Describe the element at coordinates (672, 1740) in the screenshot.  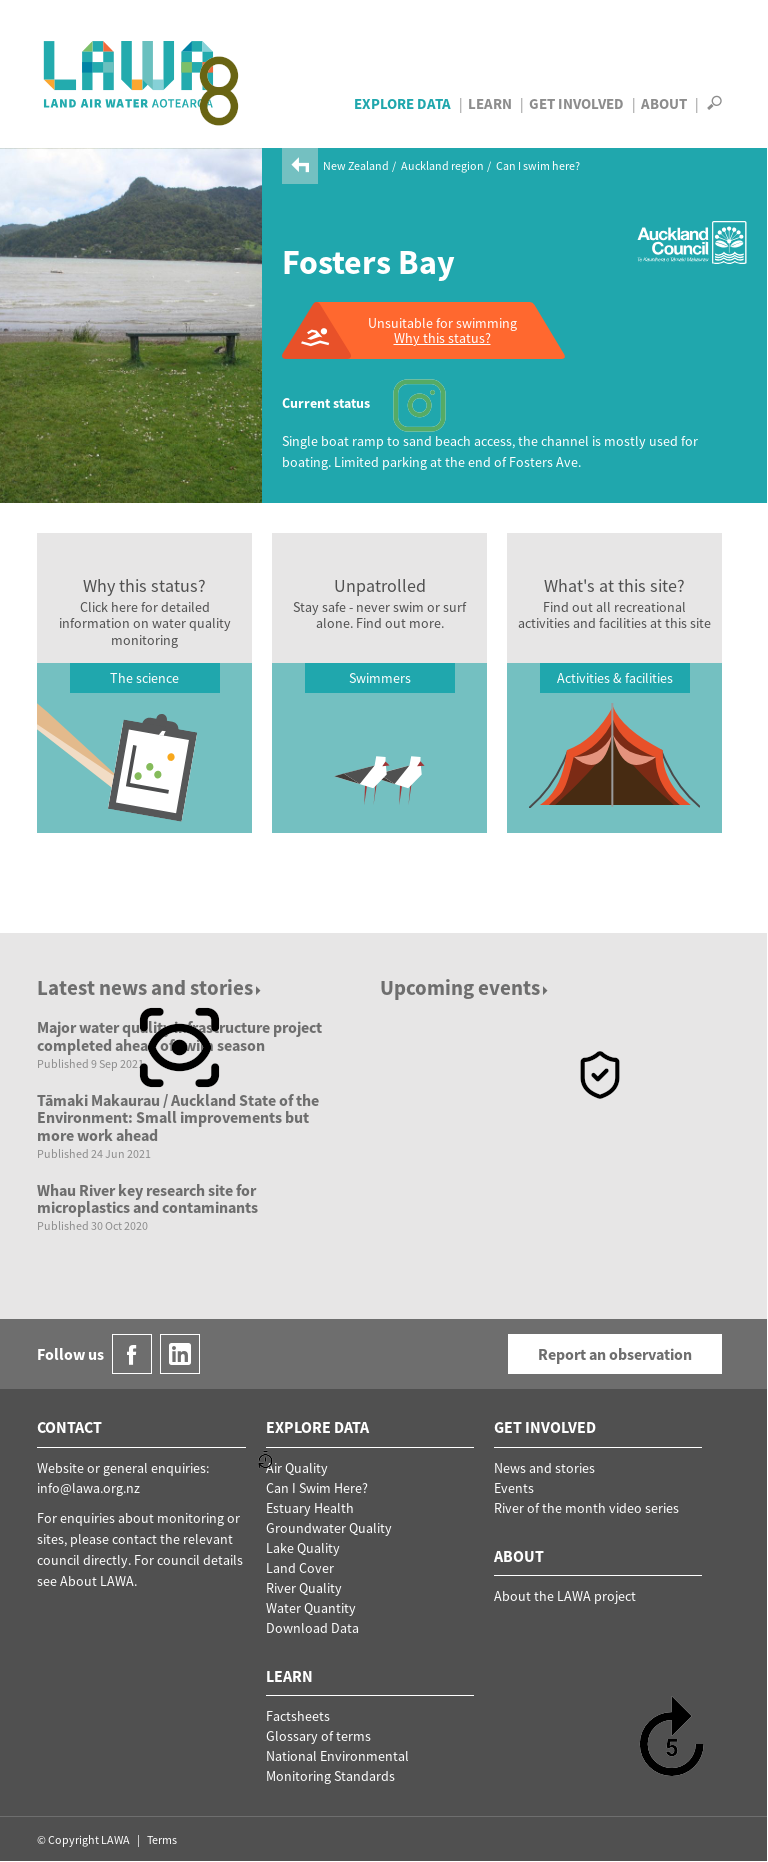
I see `skip forward 5 seconds in media playback` at that location.